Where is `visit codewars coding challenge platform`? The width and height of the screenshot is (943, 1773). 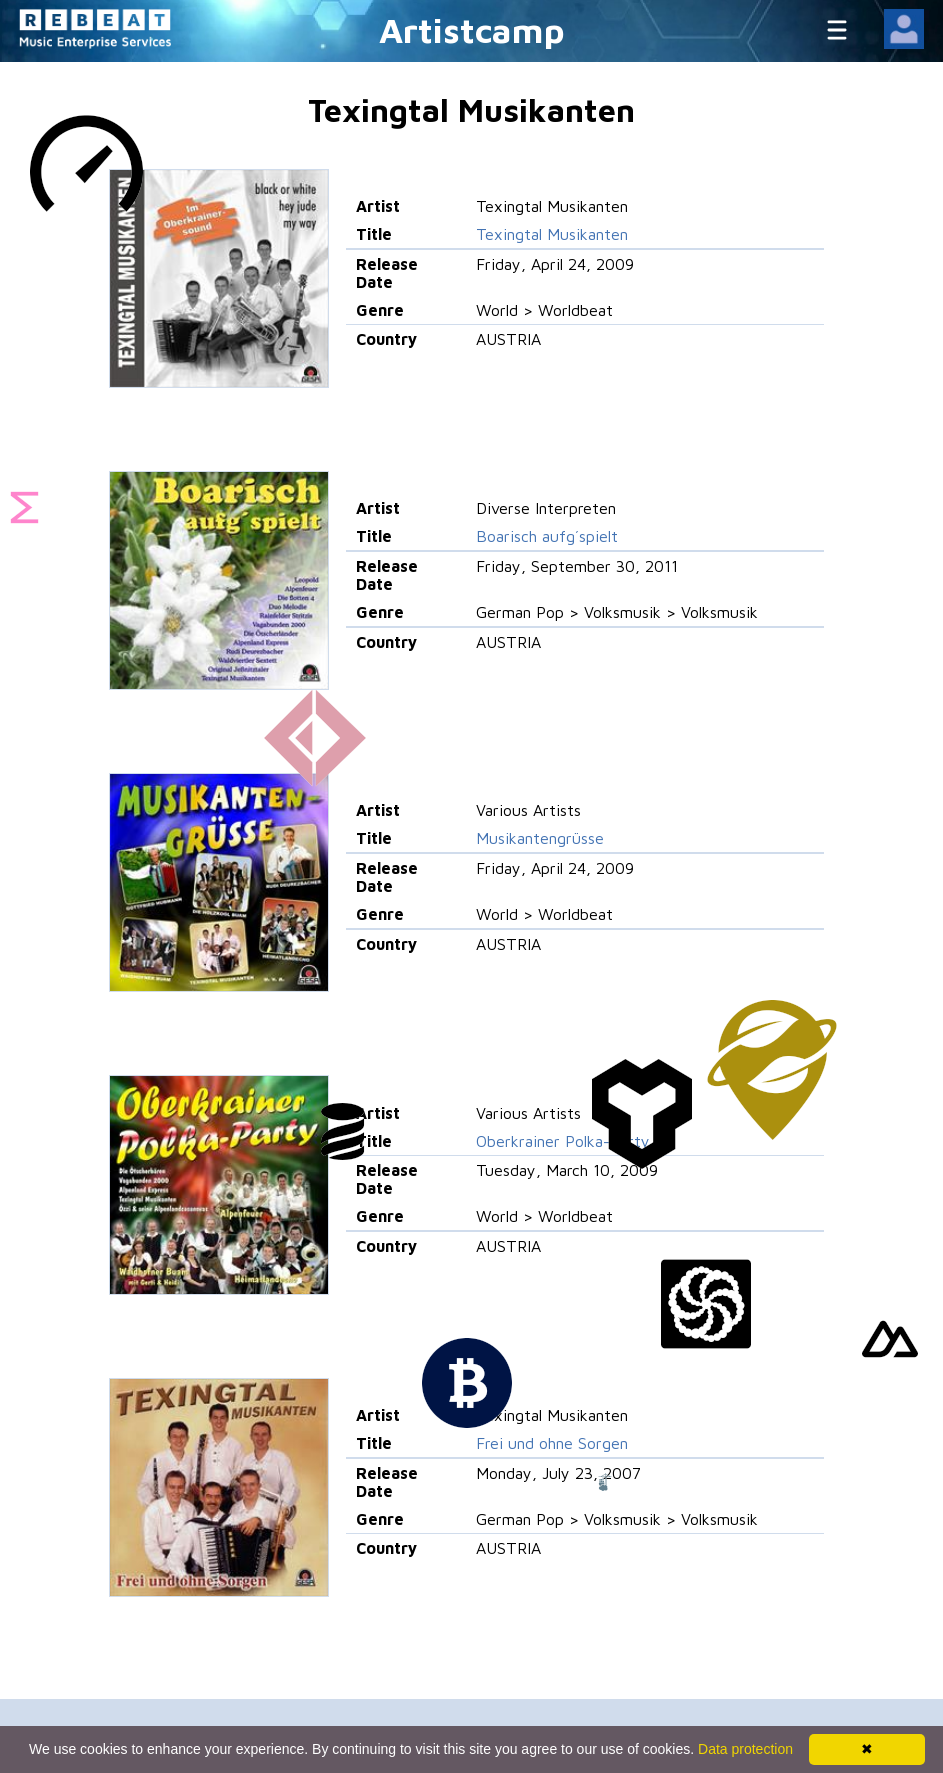
visit codewars coding challenge platform is located at coordinates (706, 1304).